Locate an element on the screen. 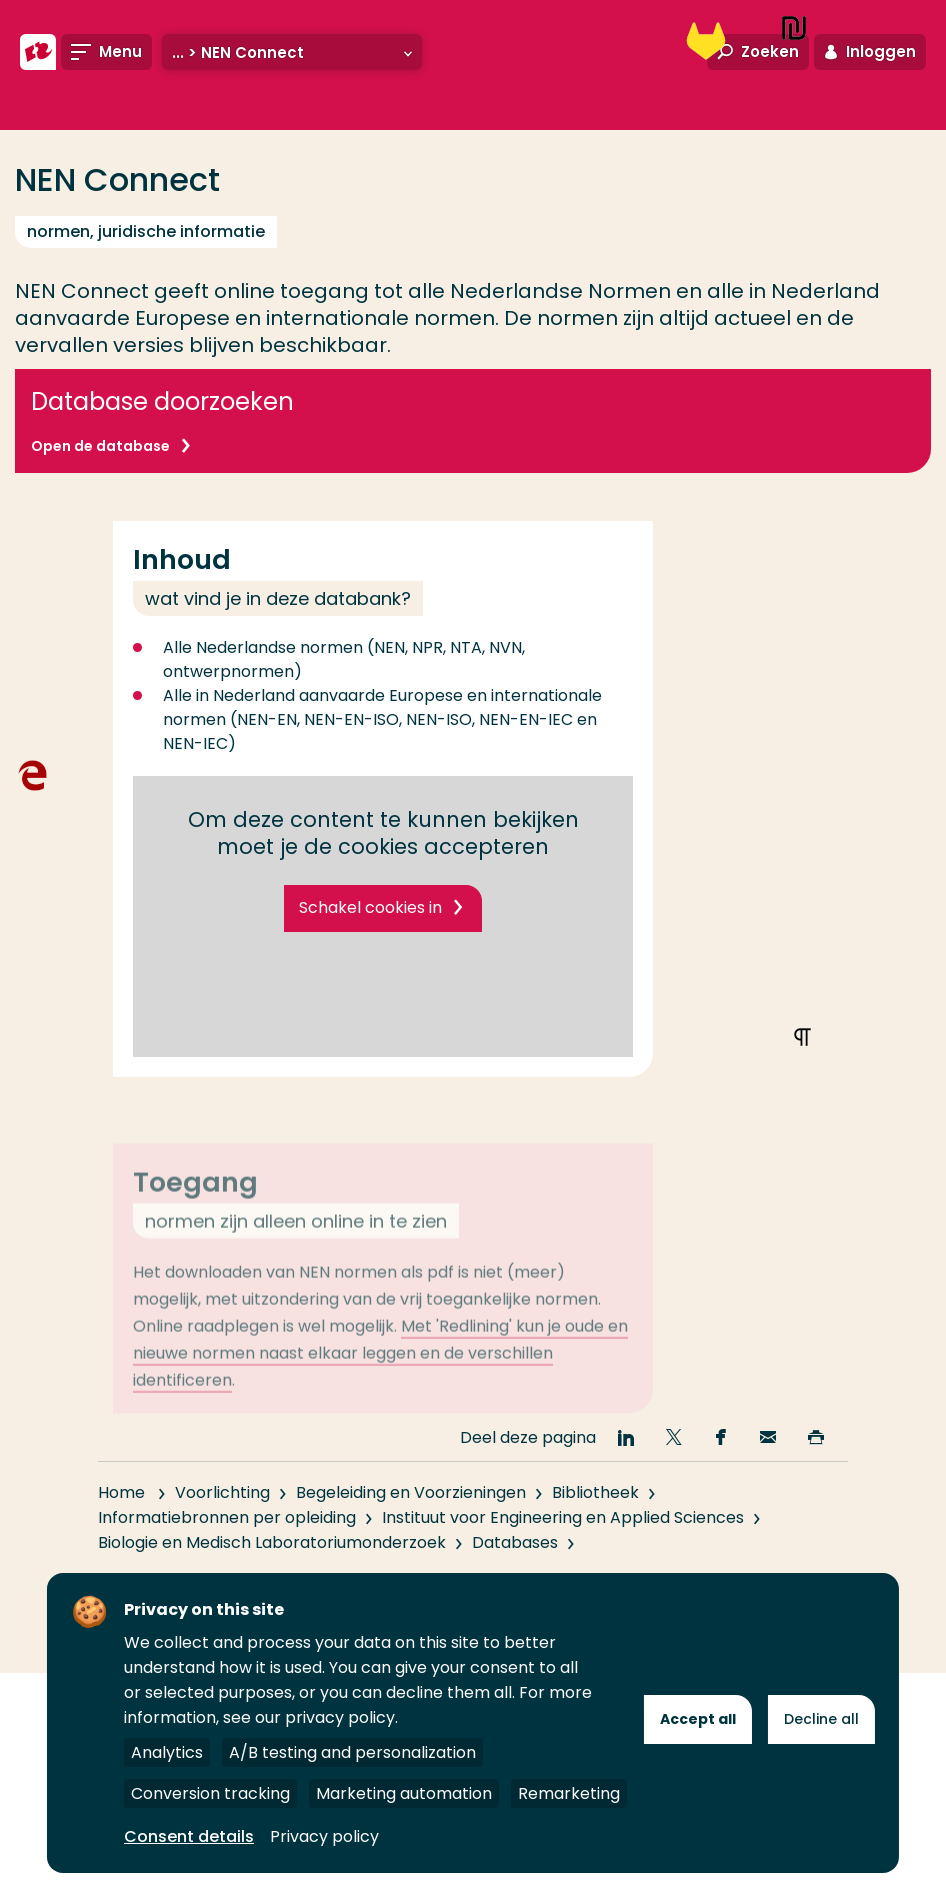  open microsoft edge legacy browser is located at coordinates (32, 775).